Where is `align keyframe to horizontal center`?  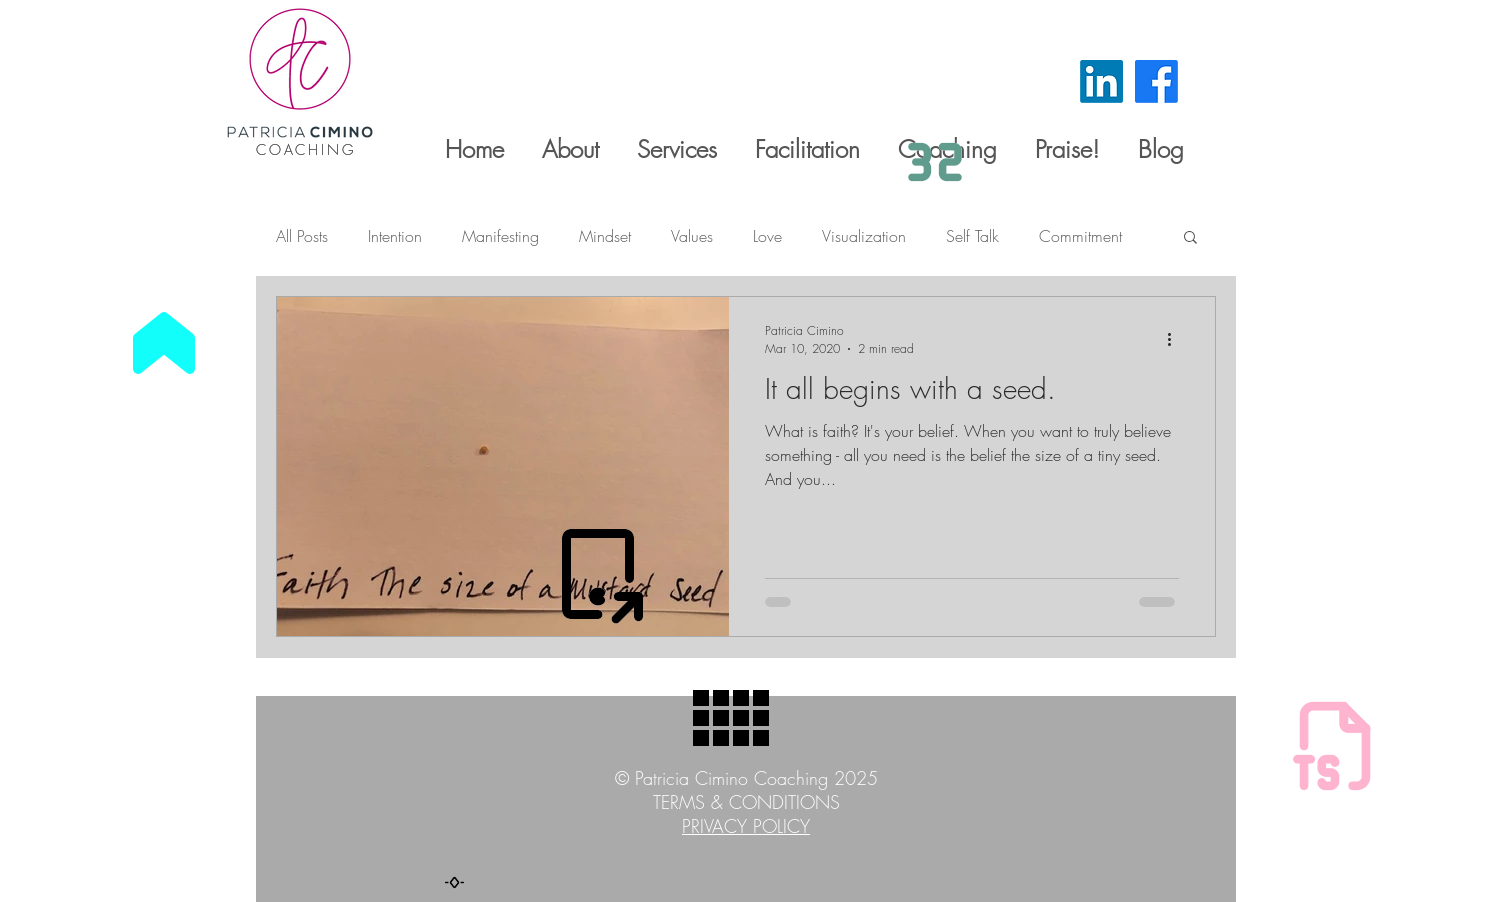 align keyframe to horizontal center is located at coordinates (454, 882).